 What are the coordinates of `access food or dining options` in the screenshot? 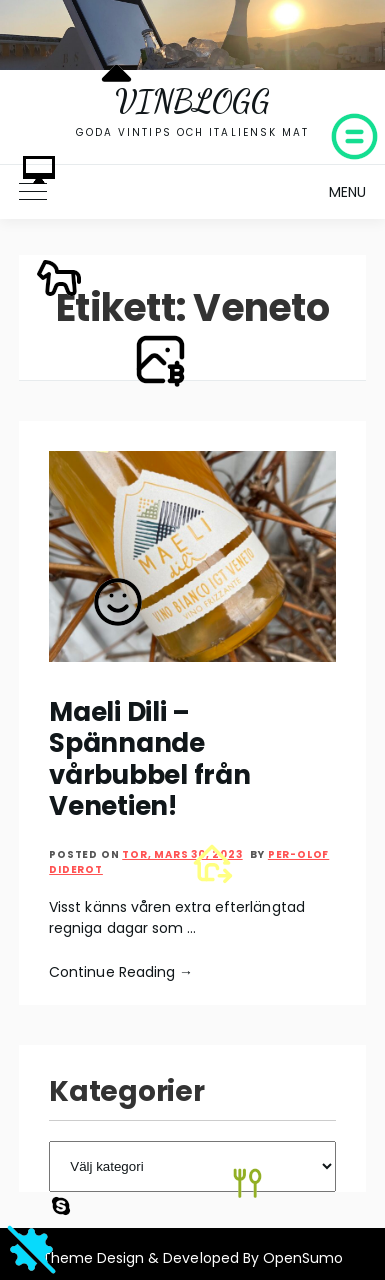 It's located at (247, 1182).